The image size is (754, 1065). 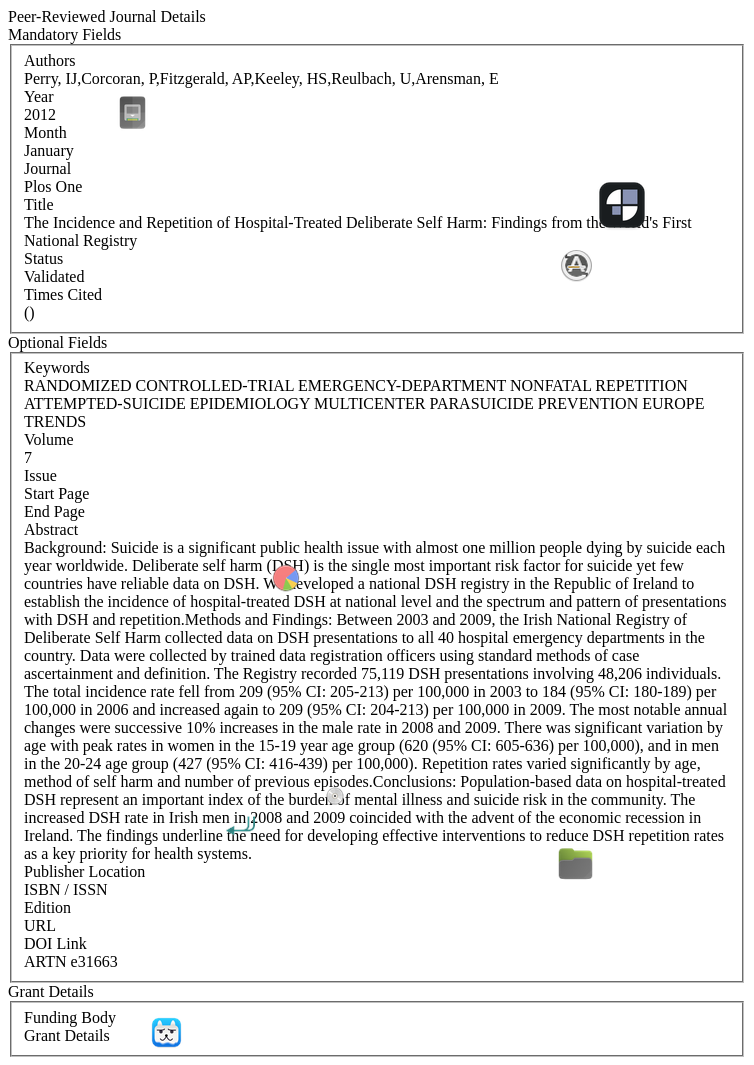 What do you see at coordinates (575, 863) in the screenshot?
I see `indicates a folder is ready to accept dragged items` at bounding box center [575, 863].